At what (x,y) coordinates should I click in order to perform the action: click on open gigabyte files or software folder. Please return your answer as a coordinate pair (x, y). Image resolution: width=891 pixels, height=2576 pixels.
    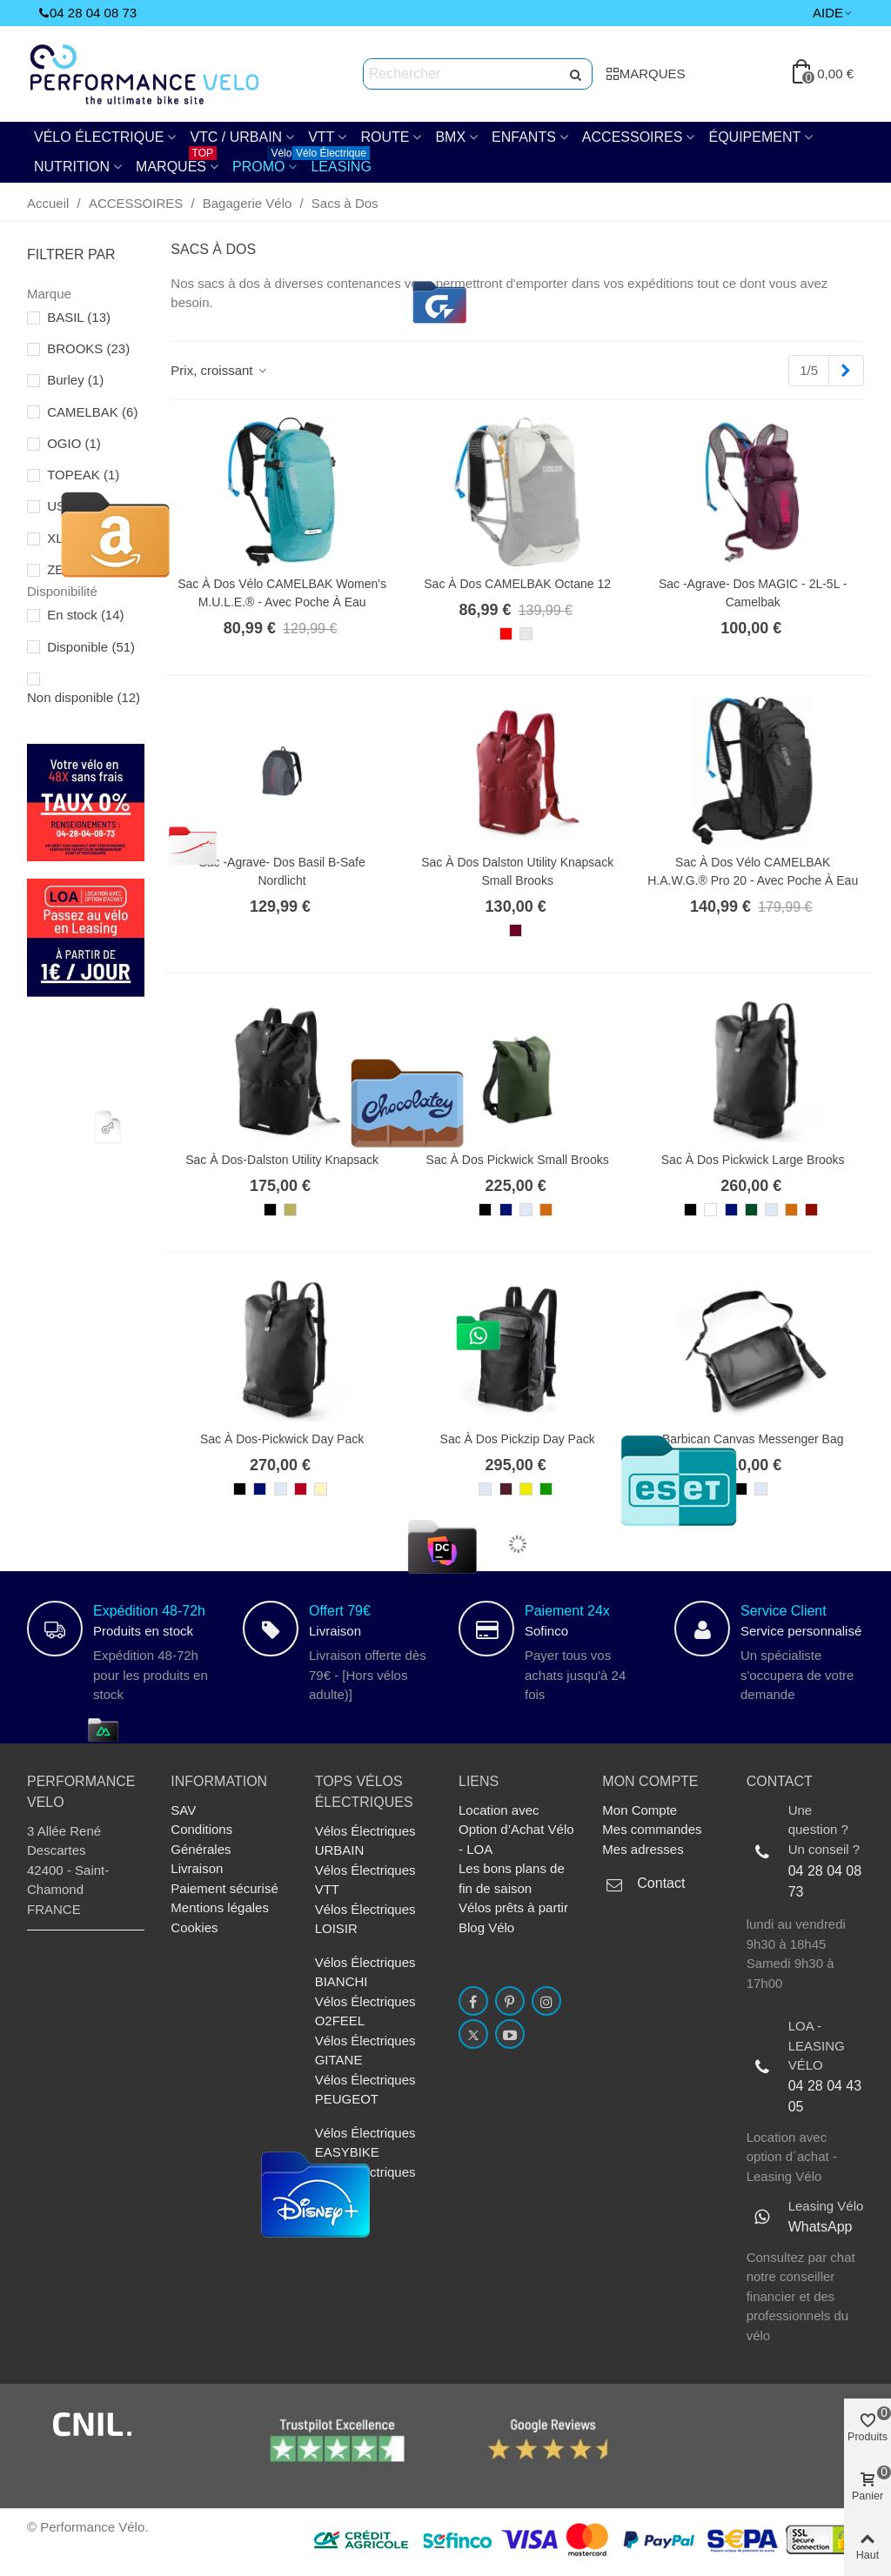
    Looking at the image, I should click on (439, 304).